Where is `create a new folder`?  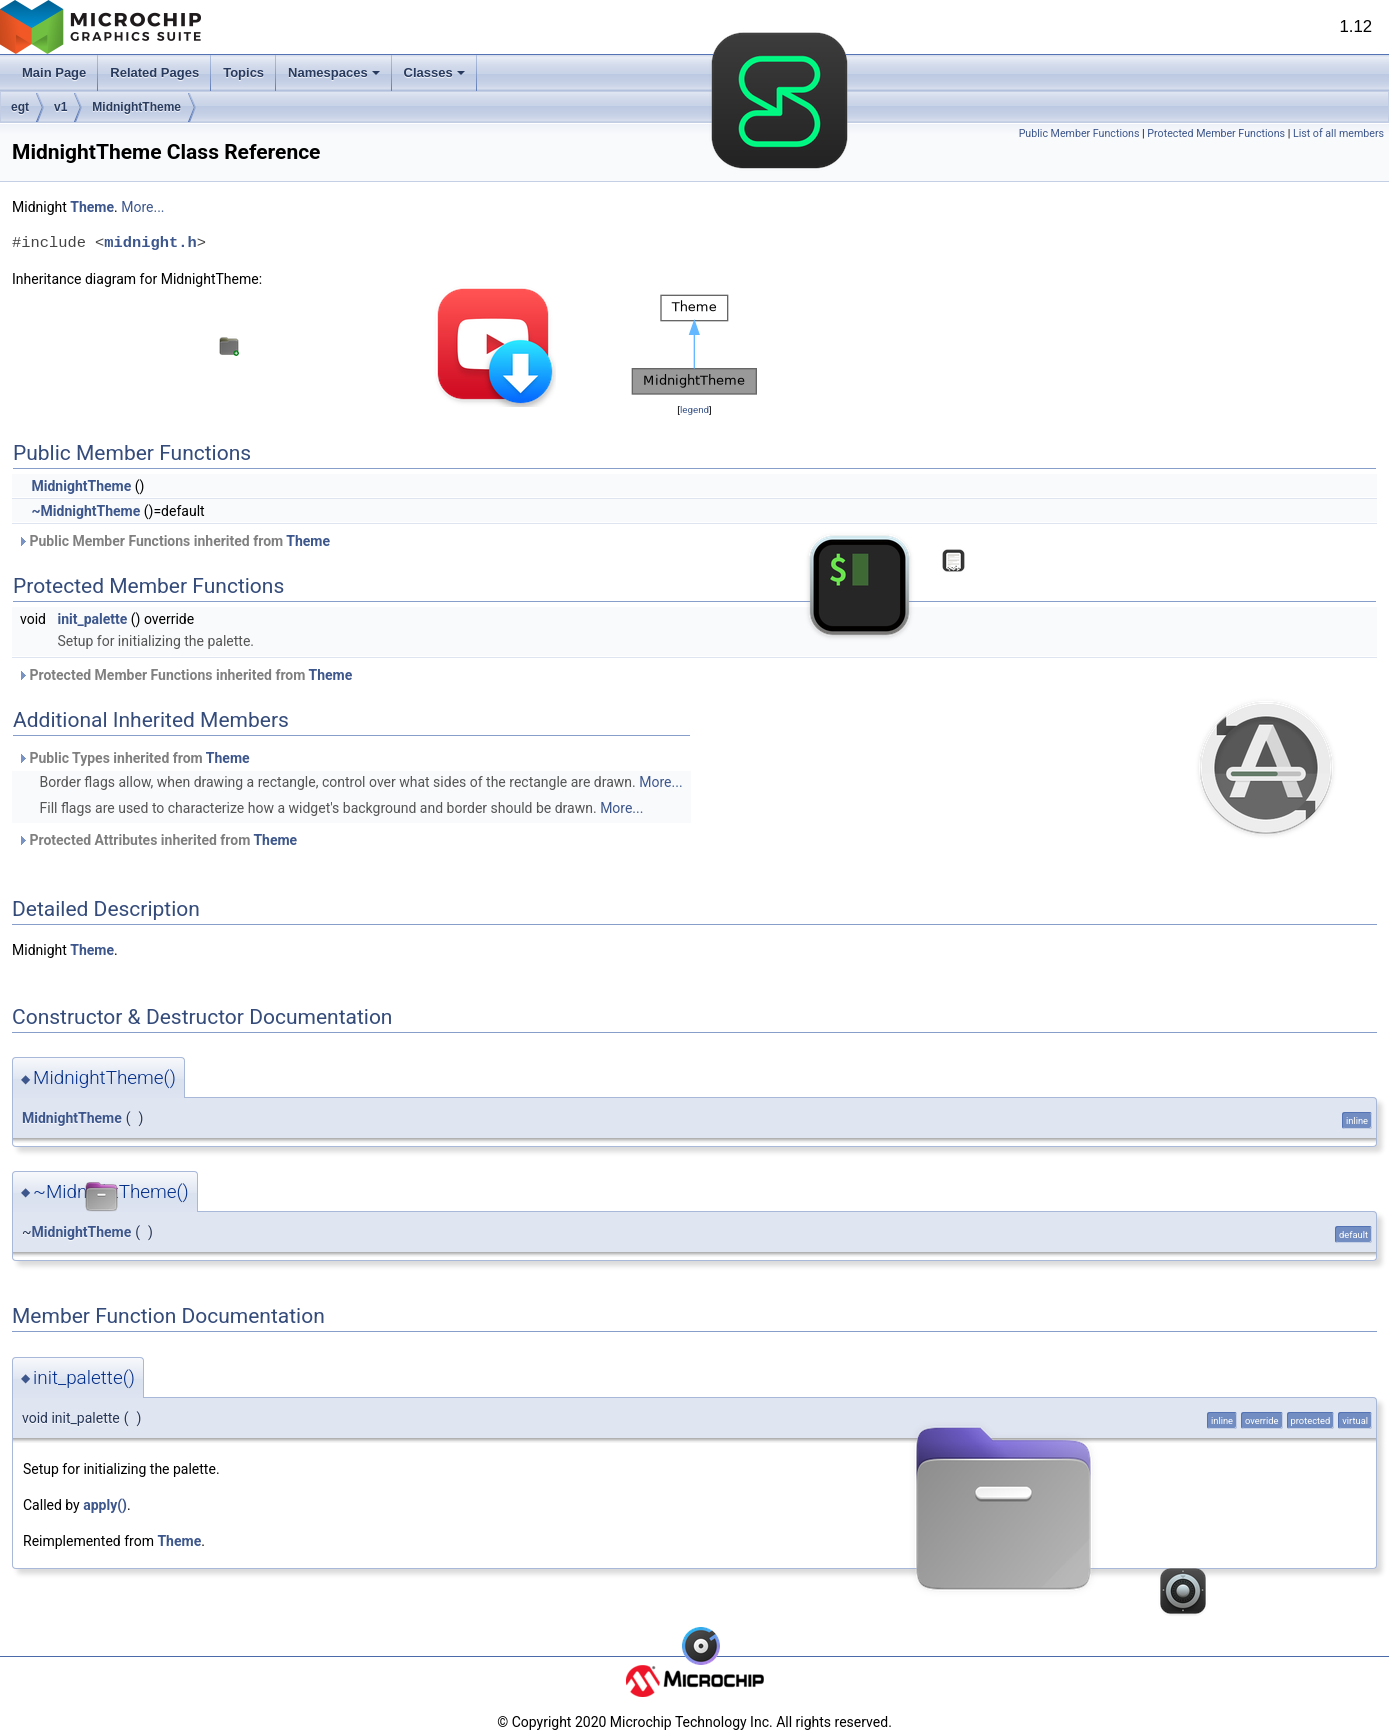
create a new folder is located at coordinates (229, 346).